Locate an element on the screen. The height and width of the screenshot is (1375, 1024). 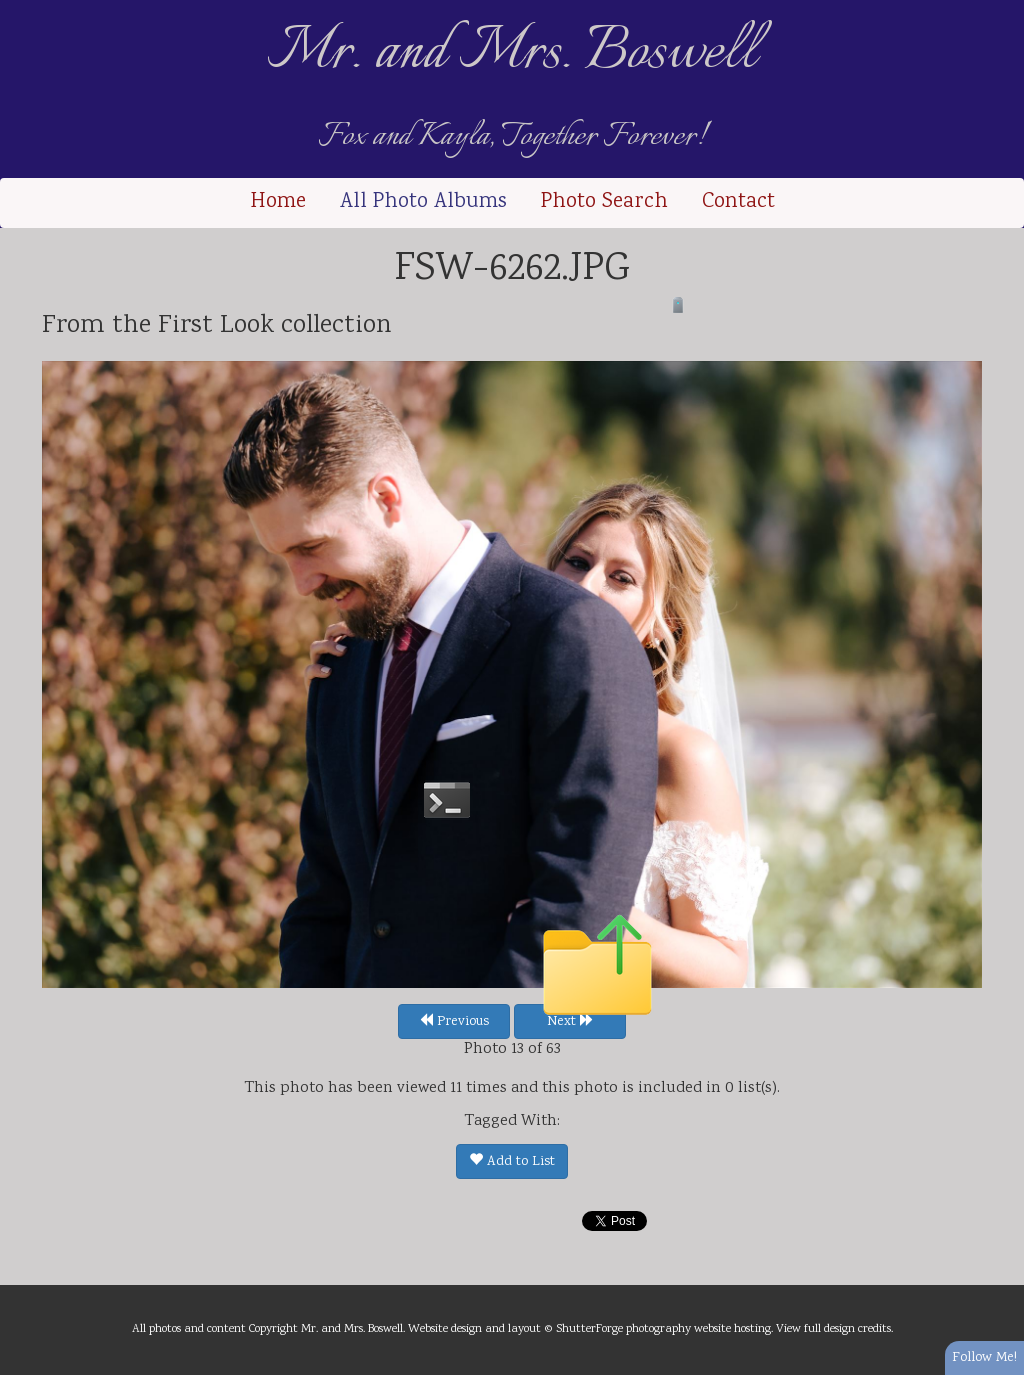
open the terminal application is located at coordinates (447, 800).